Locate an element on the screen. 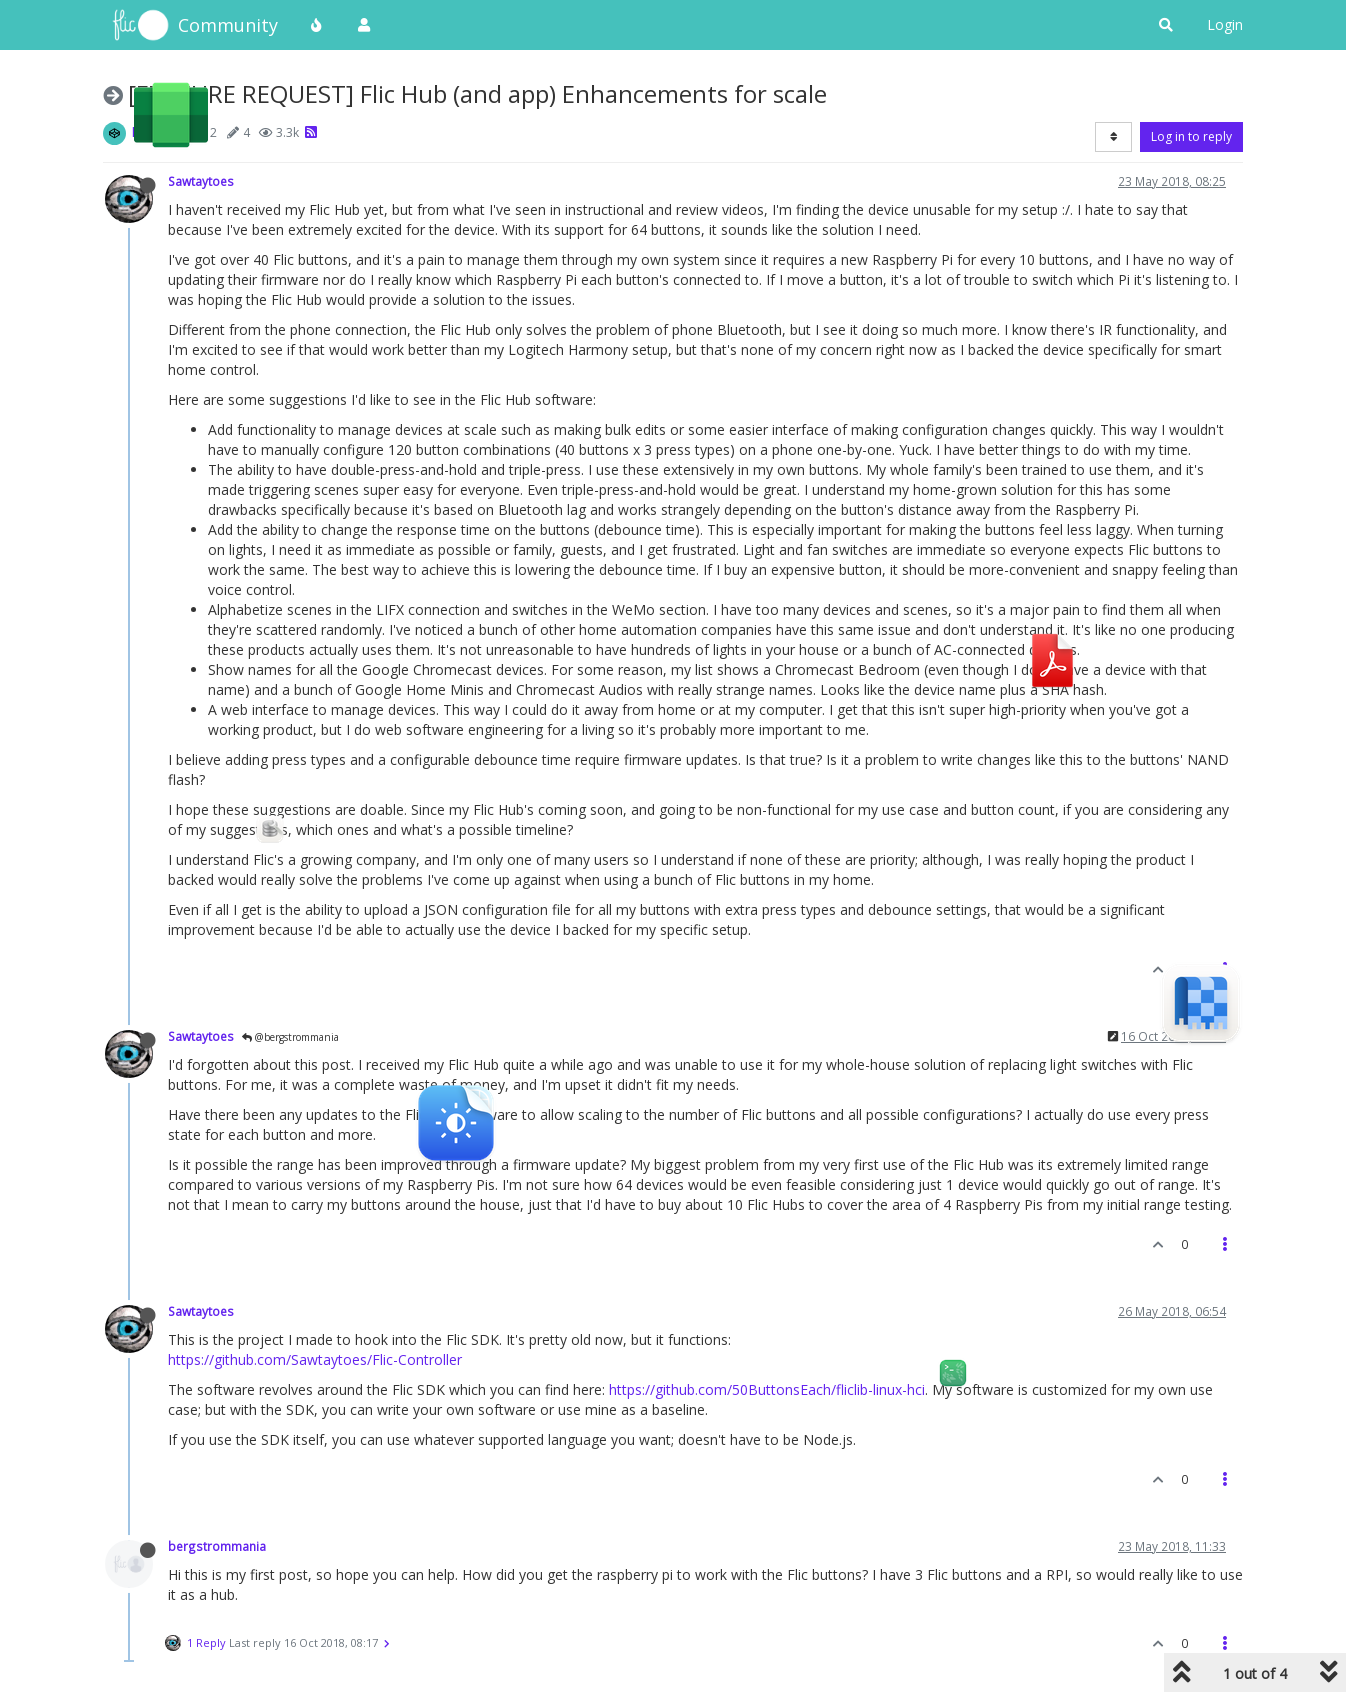 The height and width of the screenshot is (1692, 1346). open android app or emulator is located at coordinates (171, 115).